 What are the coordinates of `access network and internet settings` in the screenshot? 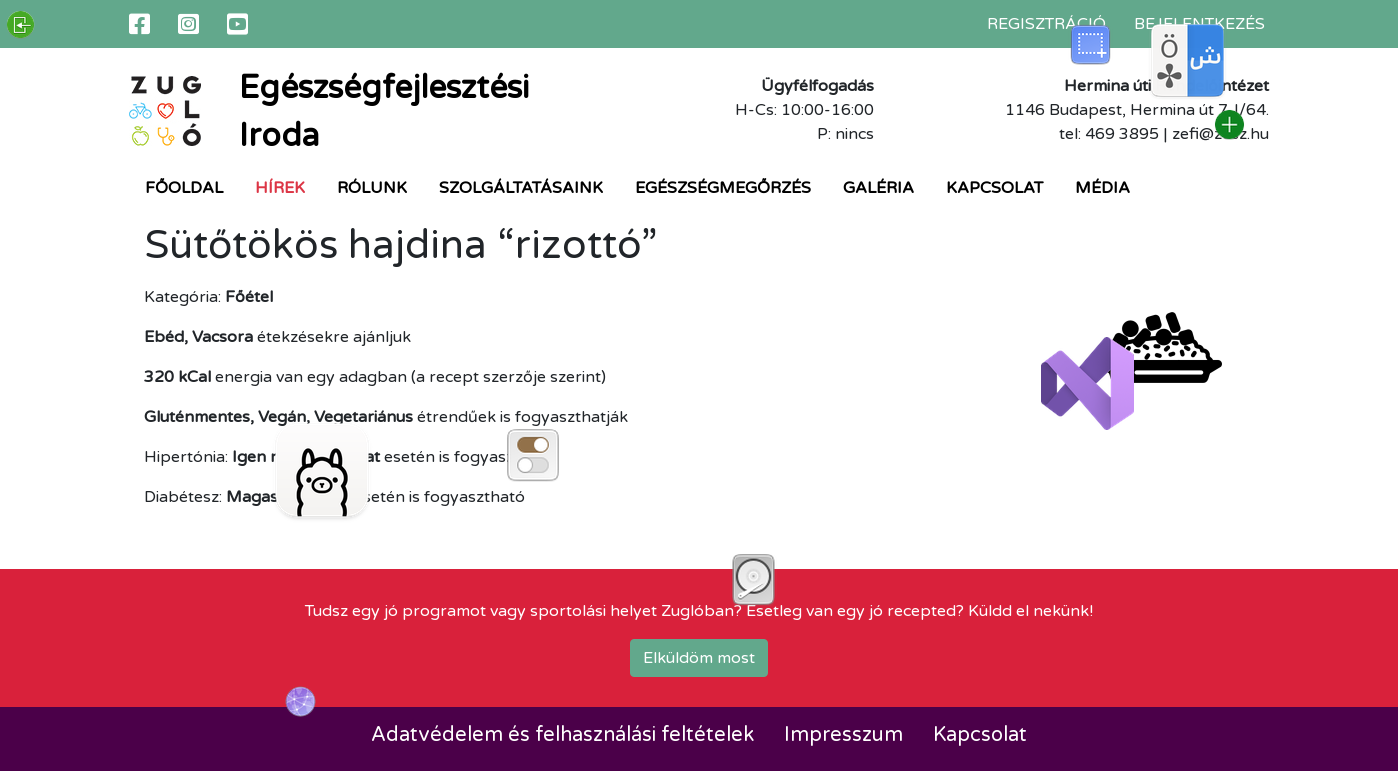 It's located at (300, 701).